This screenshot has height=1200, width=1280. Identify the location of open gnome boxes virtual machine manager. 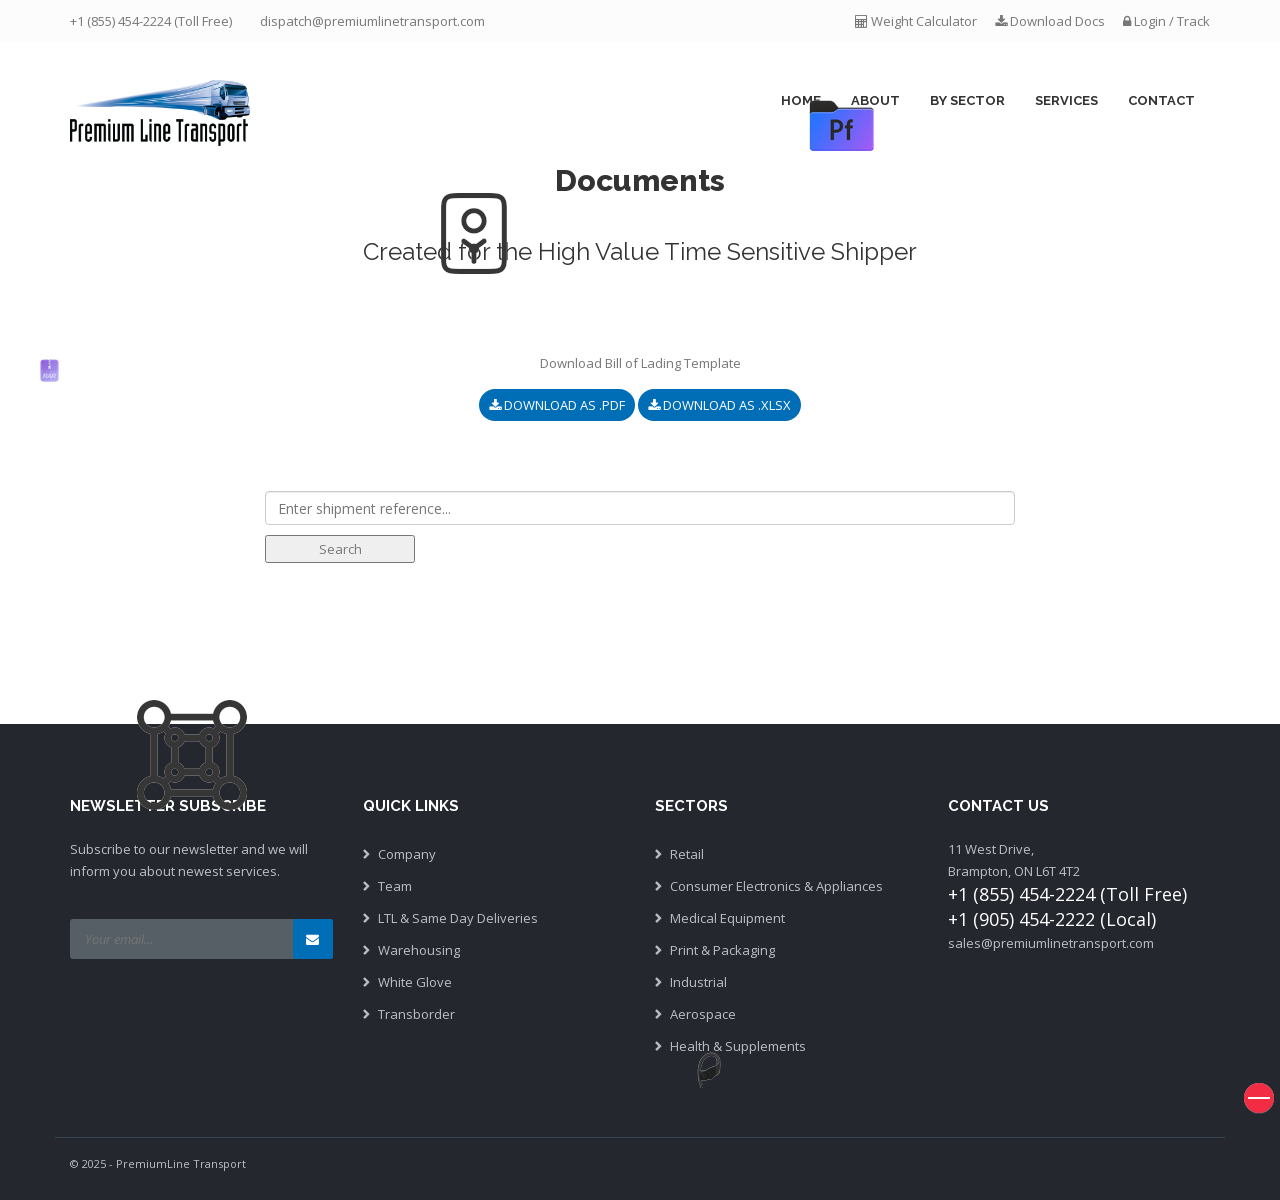
(192, 755).